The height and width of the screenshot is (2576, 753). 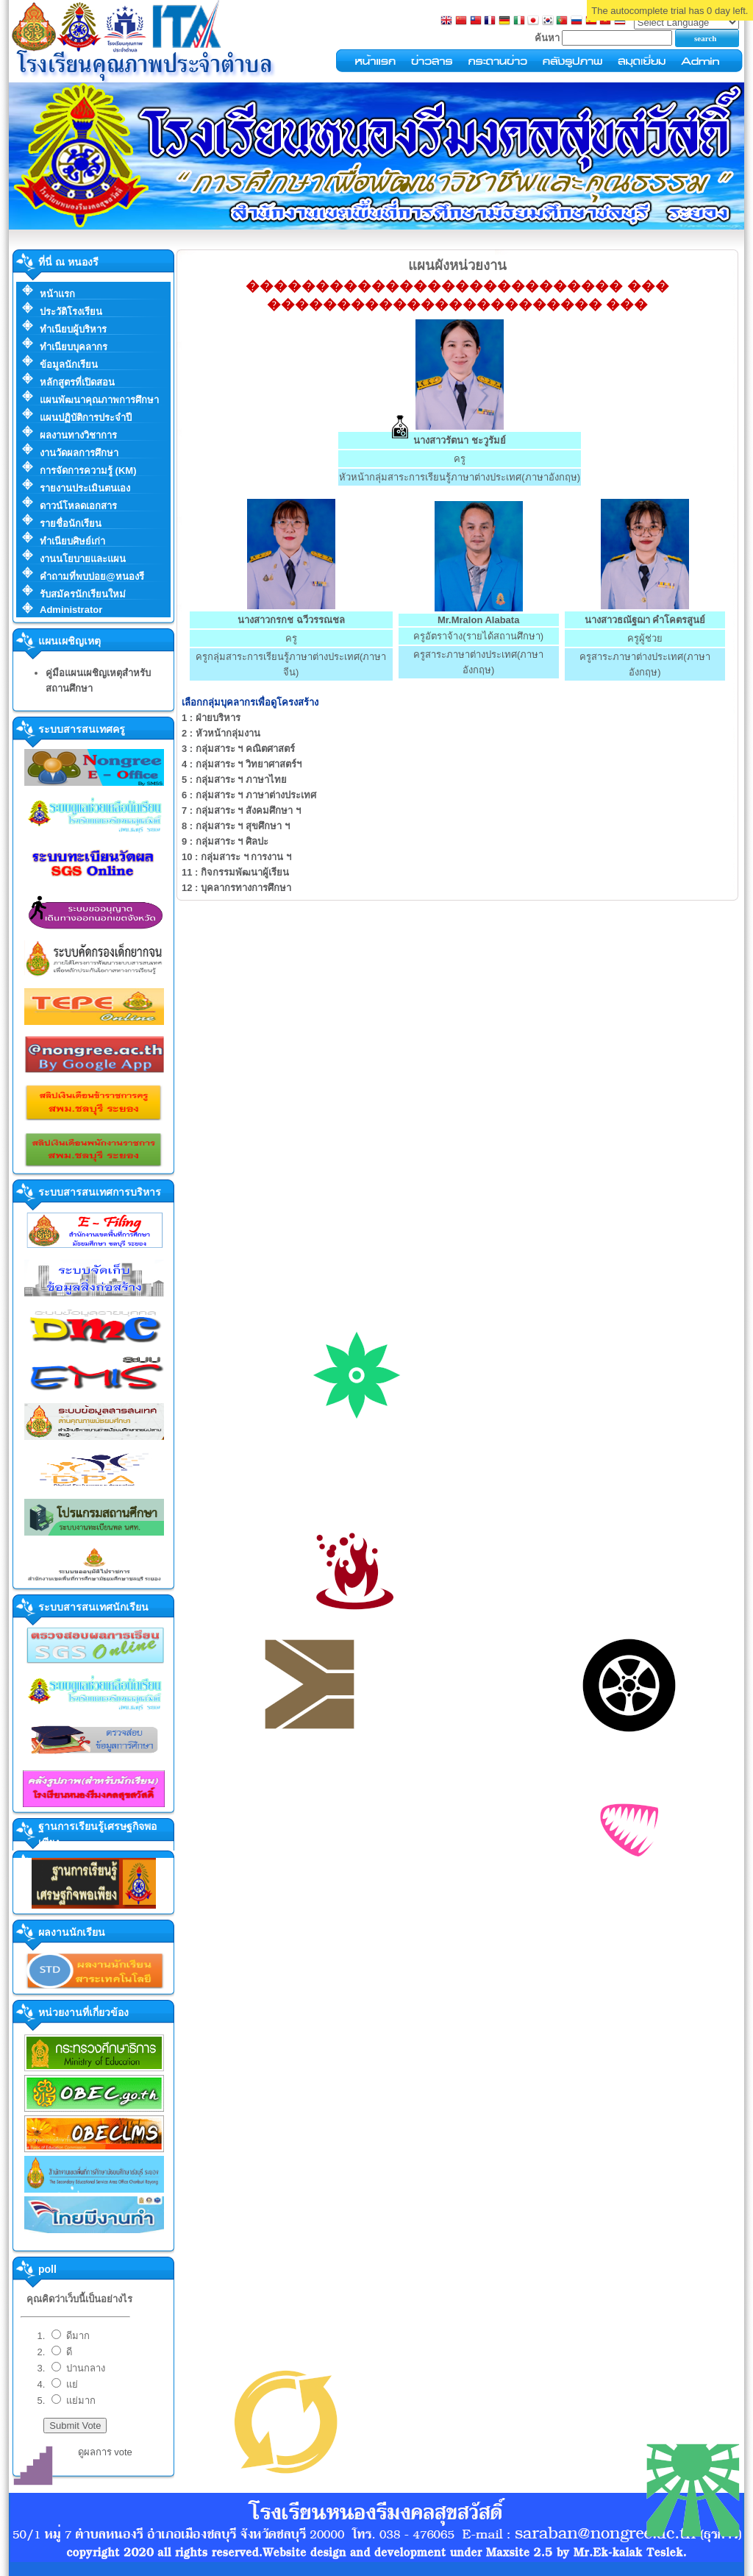 I want to click on navigate to stairs or stairwell, so click(x=33, y=2466).